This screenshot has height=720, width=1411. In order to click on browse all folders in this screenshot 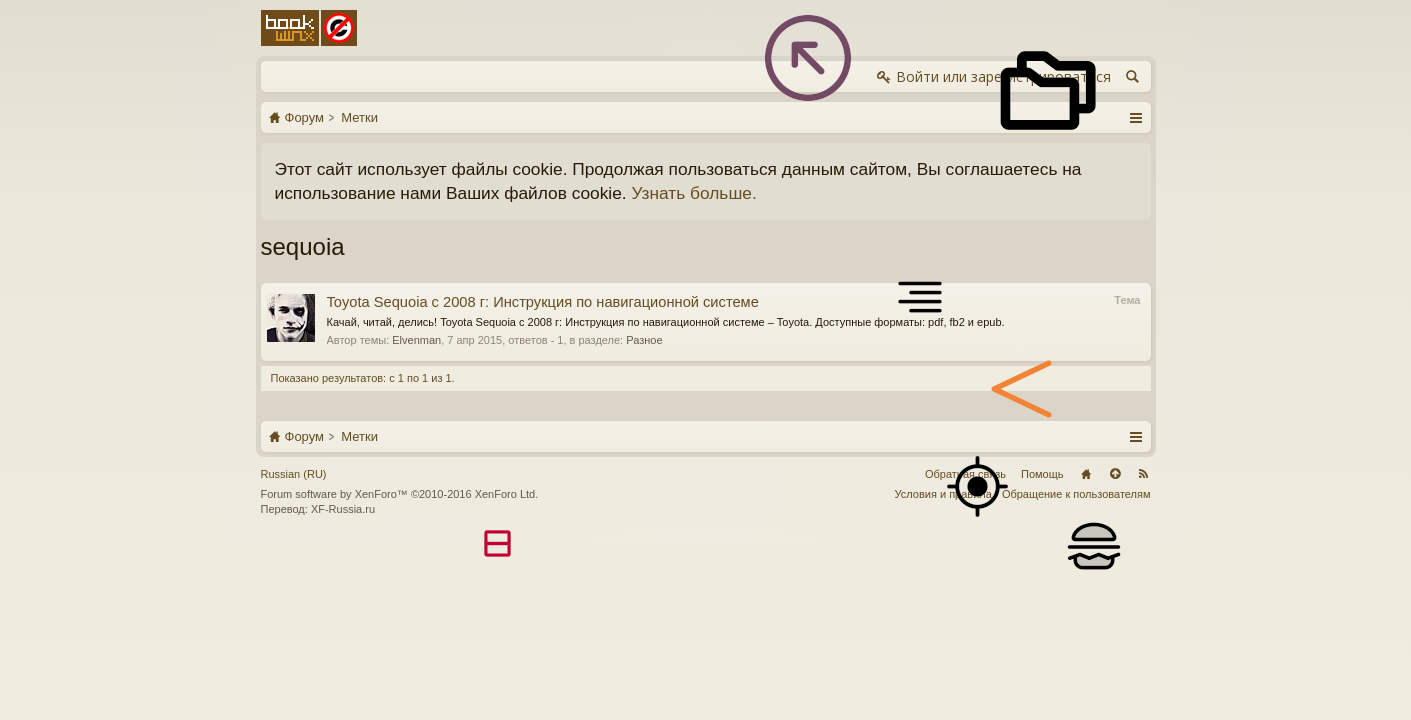, I will do `click(1046, 90)`.